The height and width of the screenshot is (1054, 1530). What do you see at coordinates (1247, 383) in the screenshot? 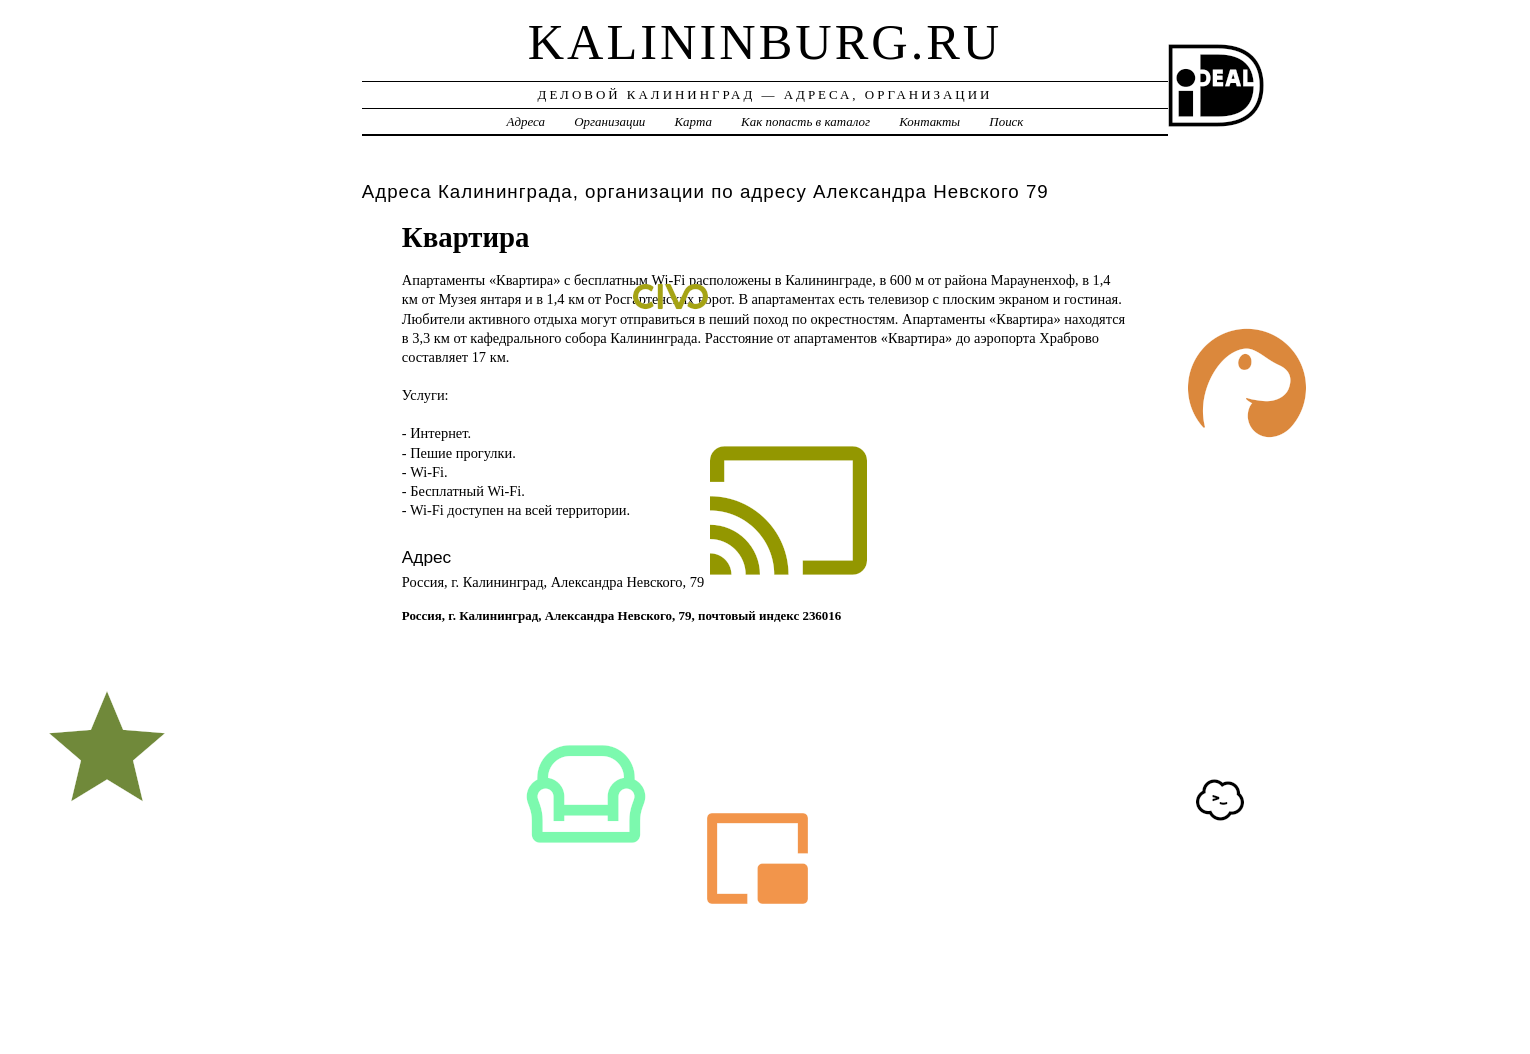
I see `Deno runtime logo` at bounding box center [1247, 383].